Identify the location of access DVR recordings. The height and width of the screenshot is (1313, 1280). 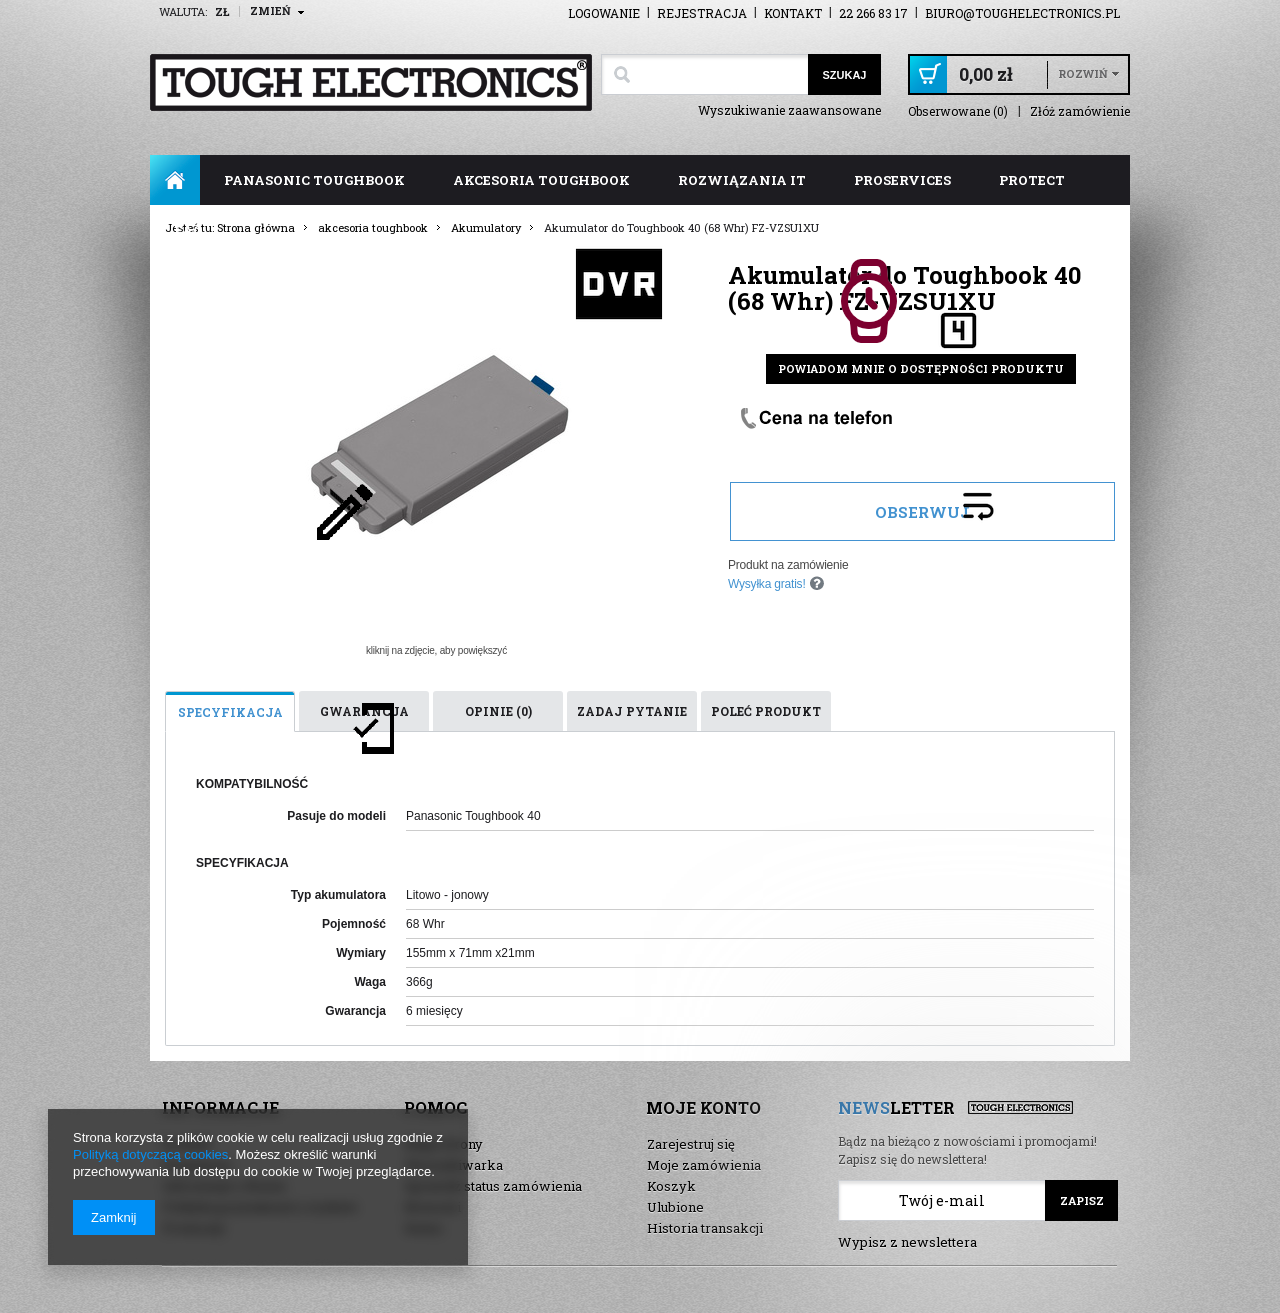
(619, 284).